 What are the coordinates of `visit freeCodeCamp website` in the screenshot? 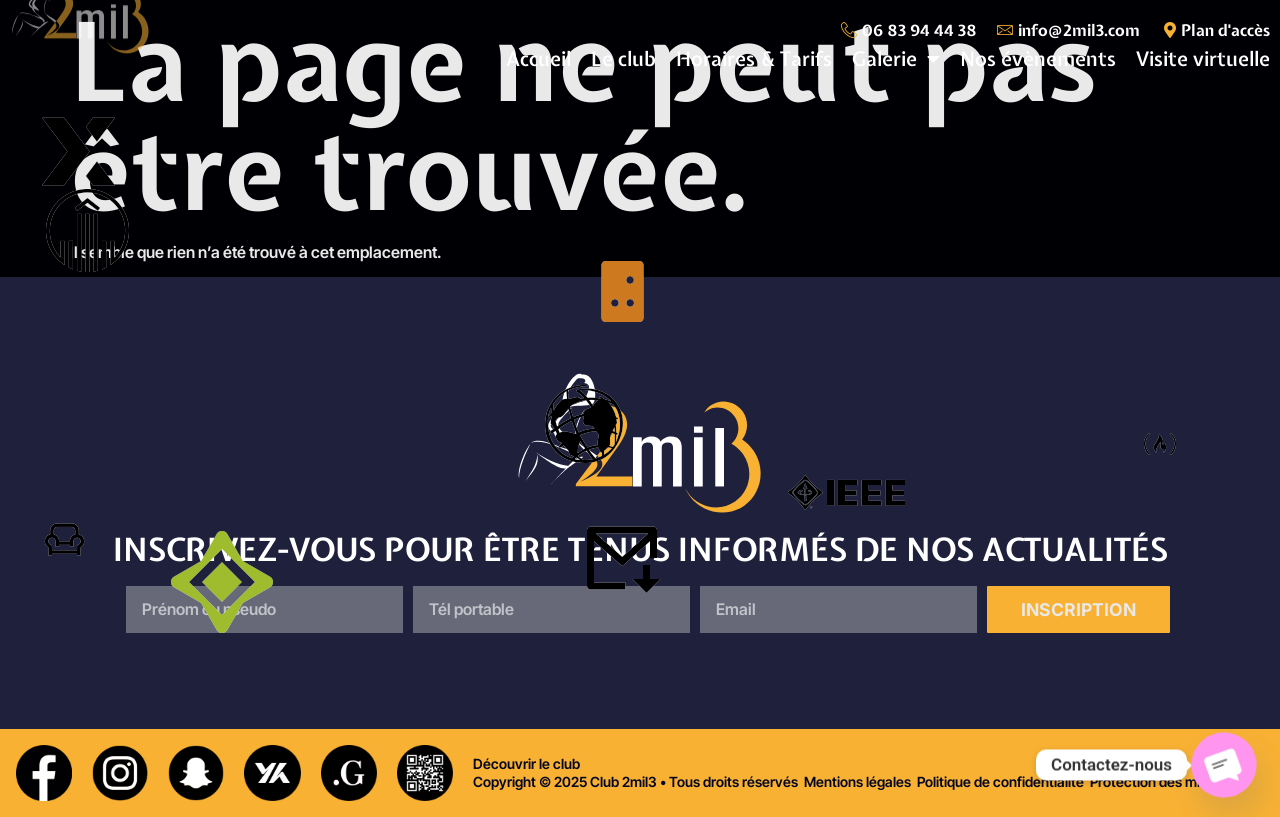 It's located at (1160, 444).